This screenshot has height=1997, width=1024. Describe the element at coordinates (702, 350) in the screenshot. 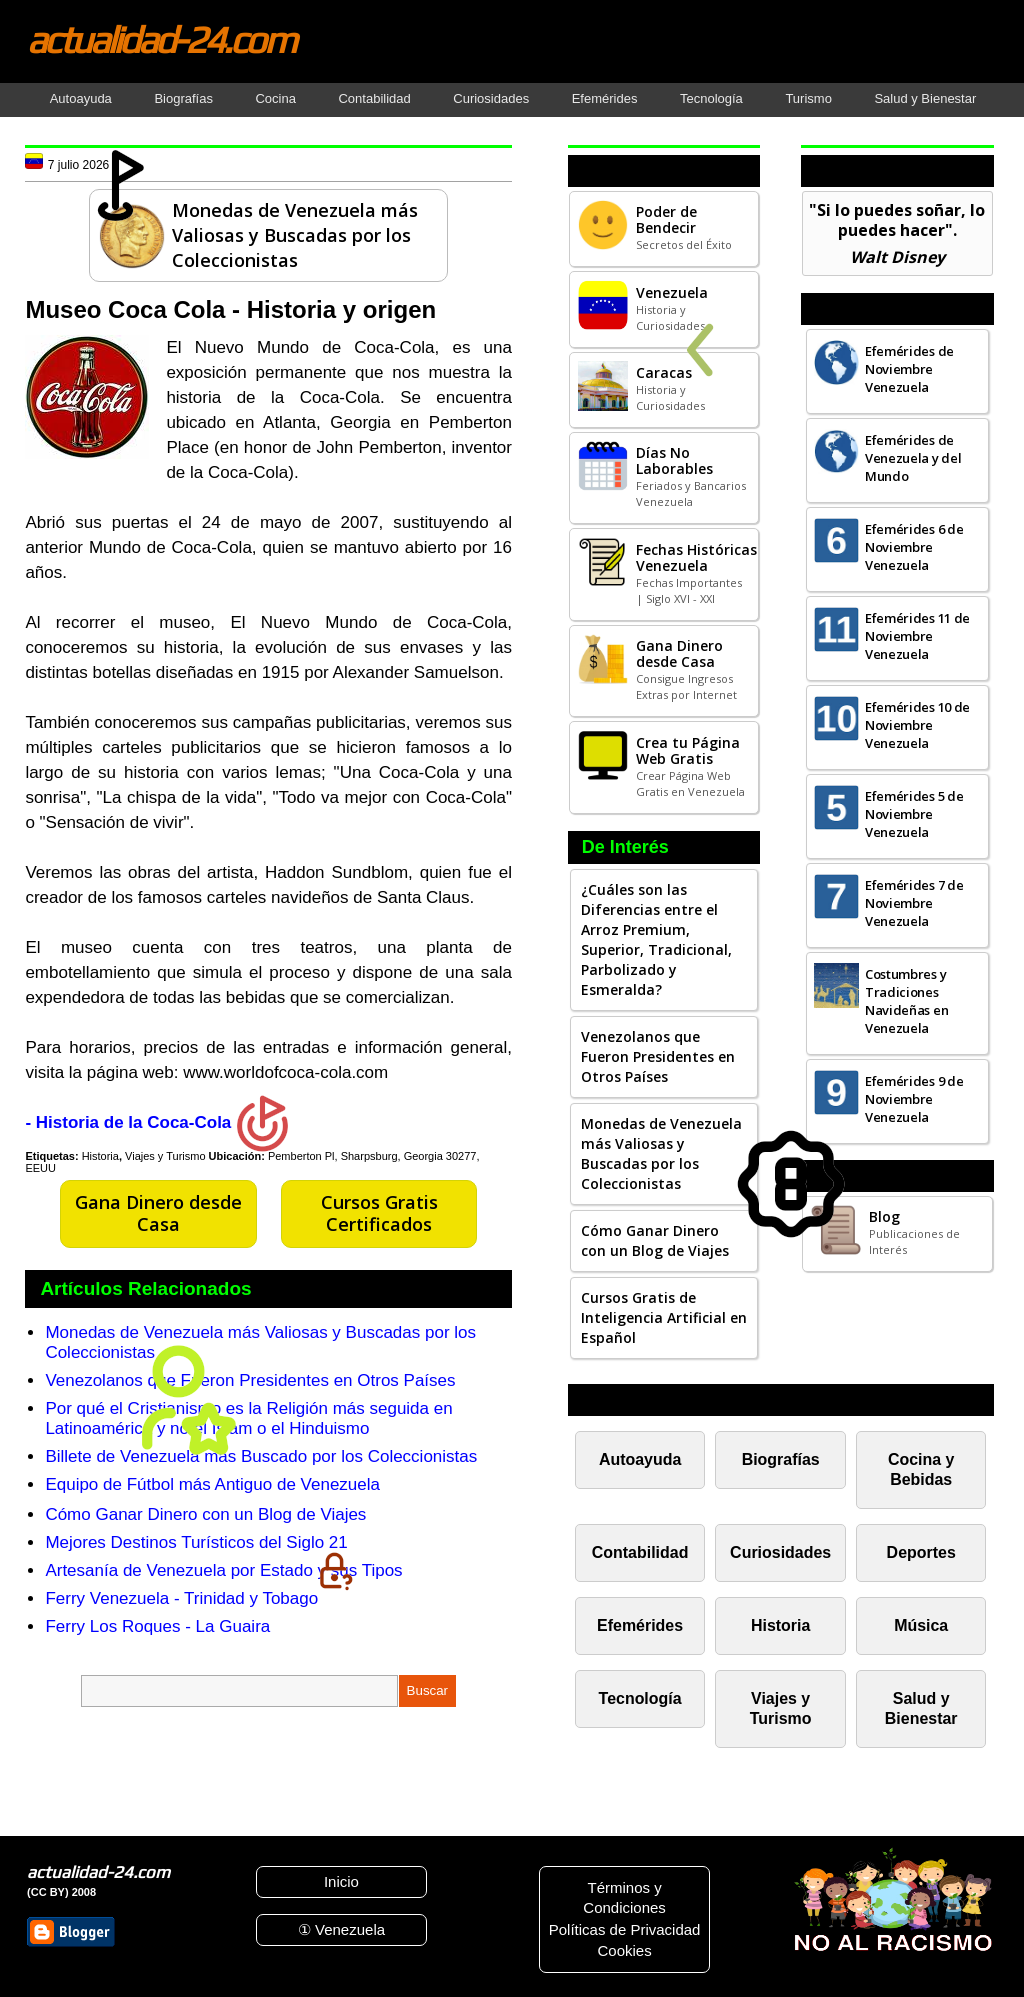

I see `go back to the previous screen` at that location.